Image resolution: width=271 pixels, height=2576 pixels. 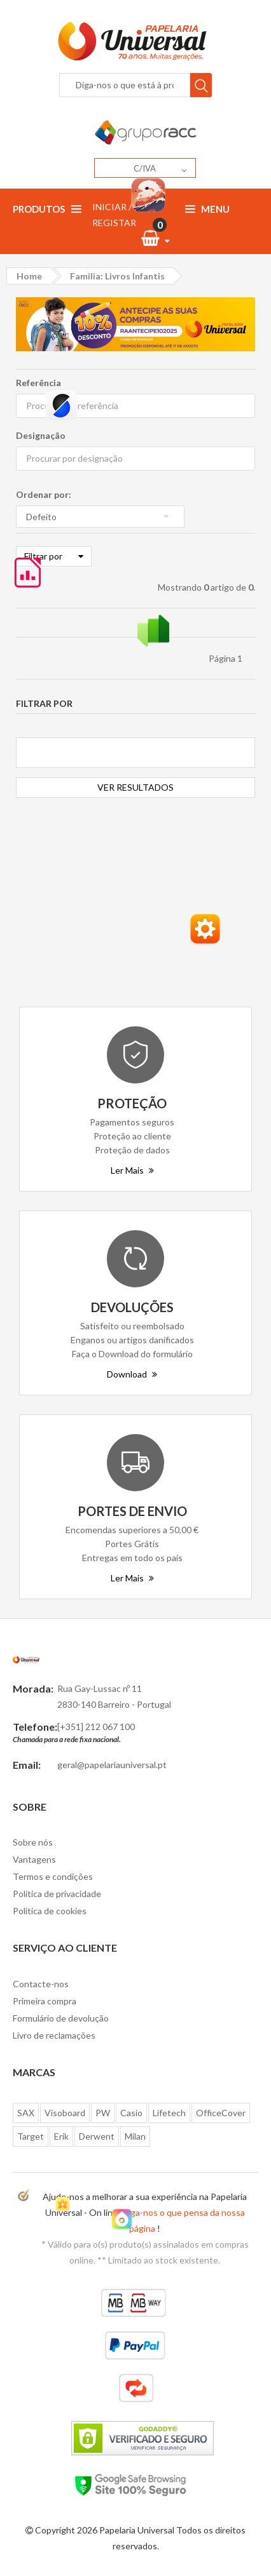 I want to click on open display color and calibration settings, so click(x=122, y=2219).